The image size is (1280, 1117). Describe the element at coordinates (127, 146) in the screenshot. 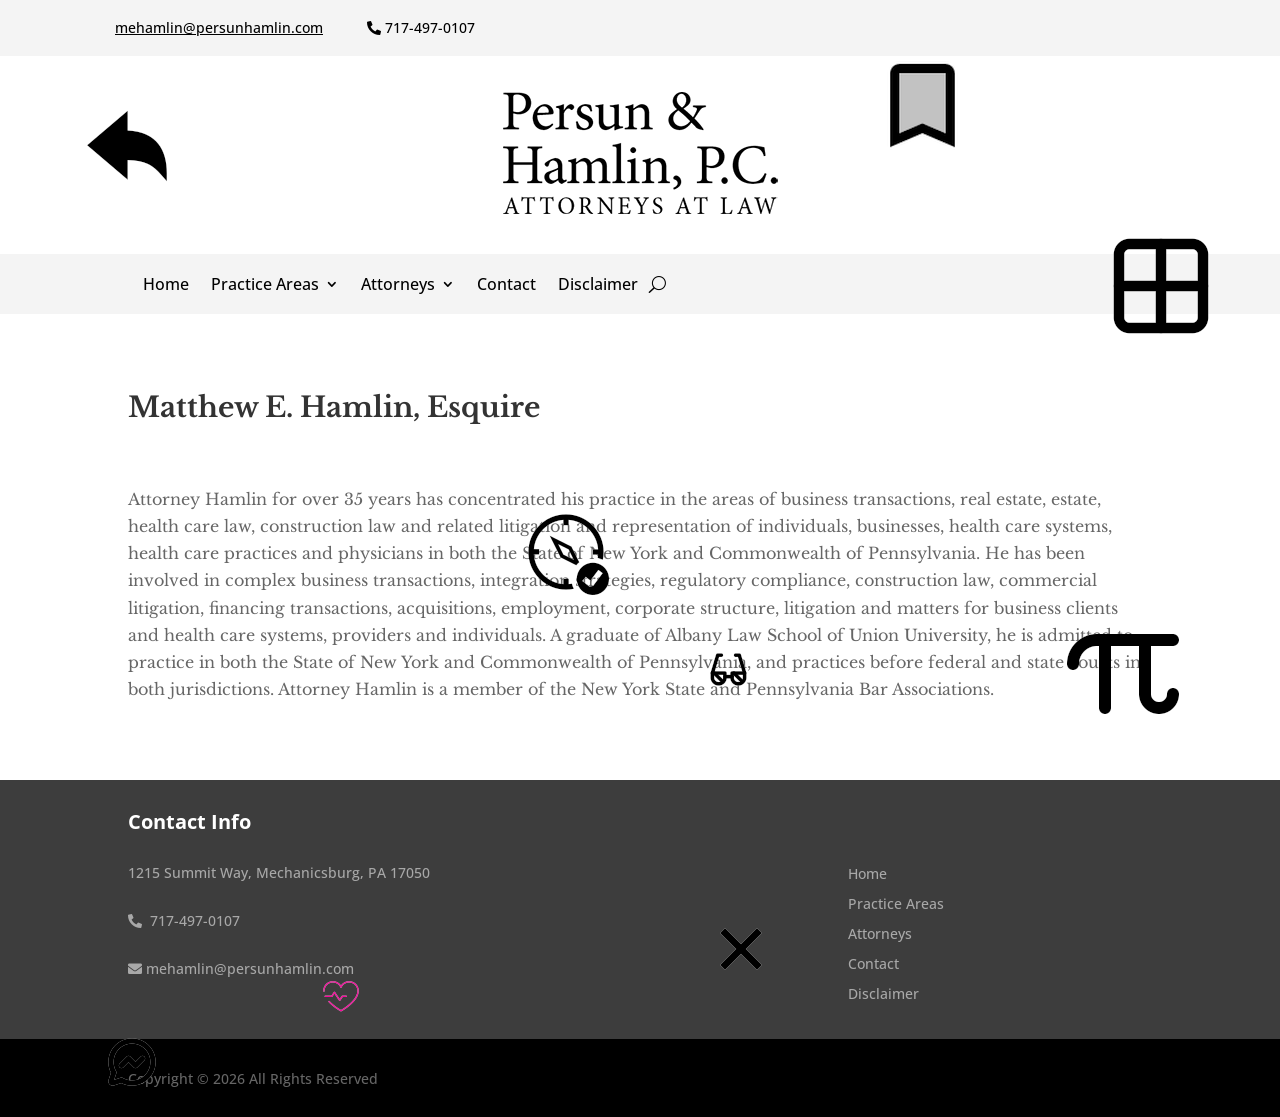

I see `undo the last action` at that location.